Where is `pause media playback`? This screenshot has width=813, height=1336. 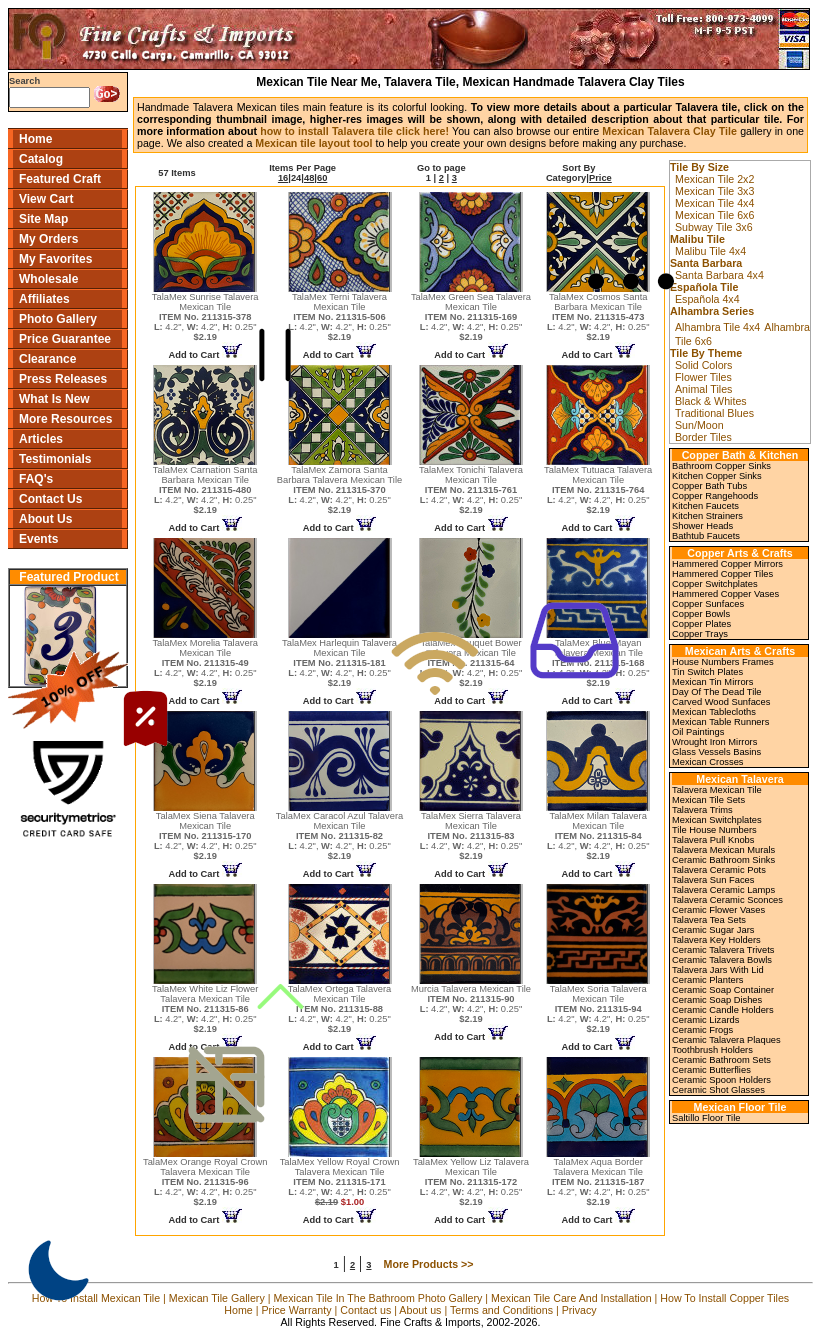
pause media playback is located at coordinates (275, 355).